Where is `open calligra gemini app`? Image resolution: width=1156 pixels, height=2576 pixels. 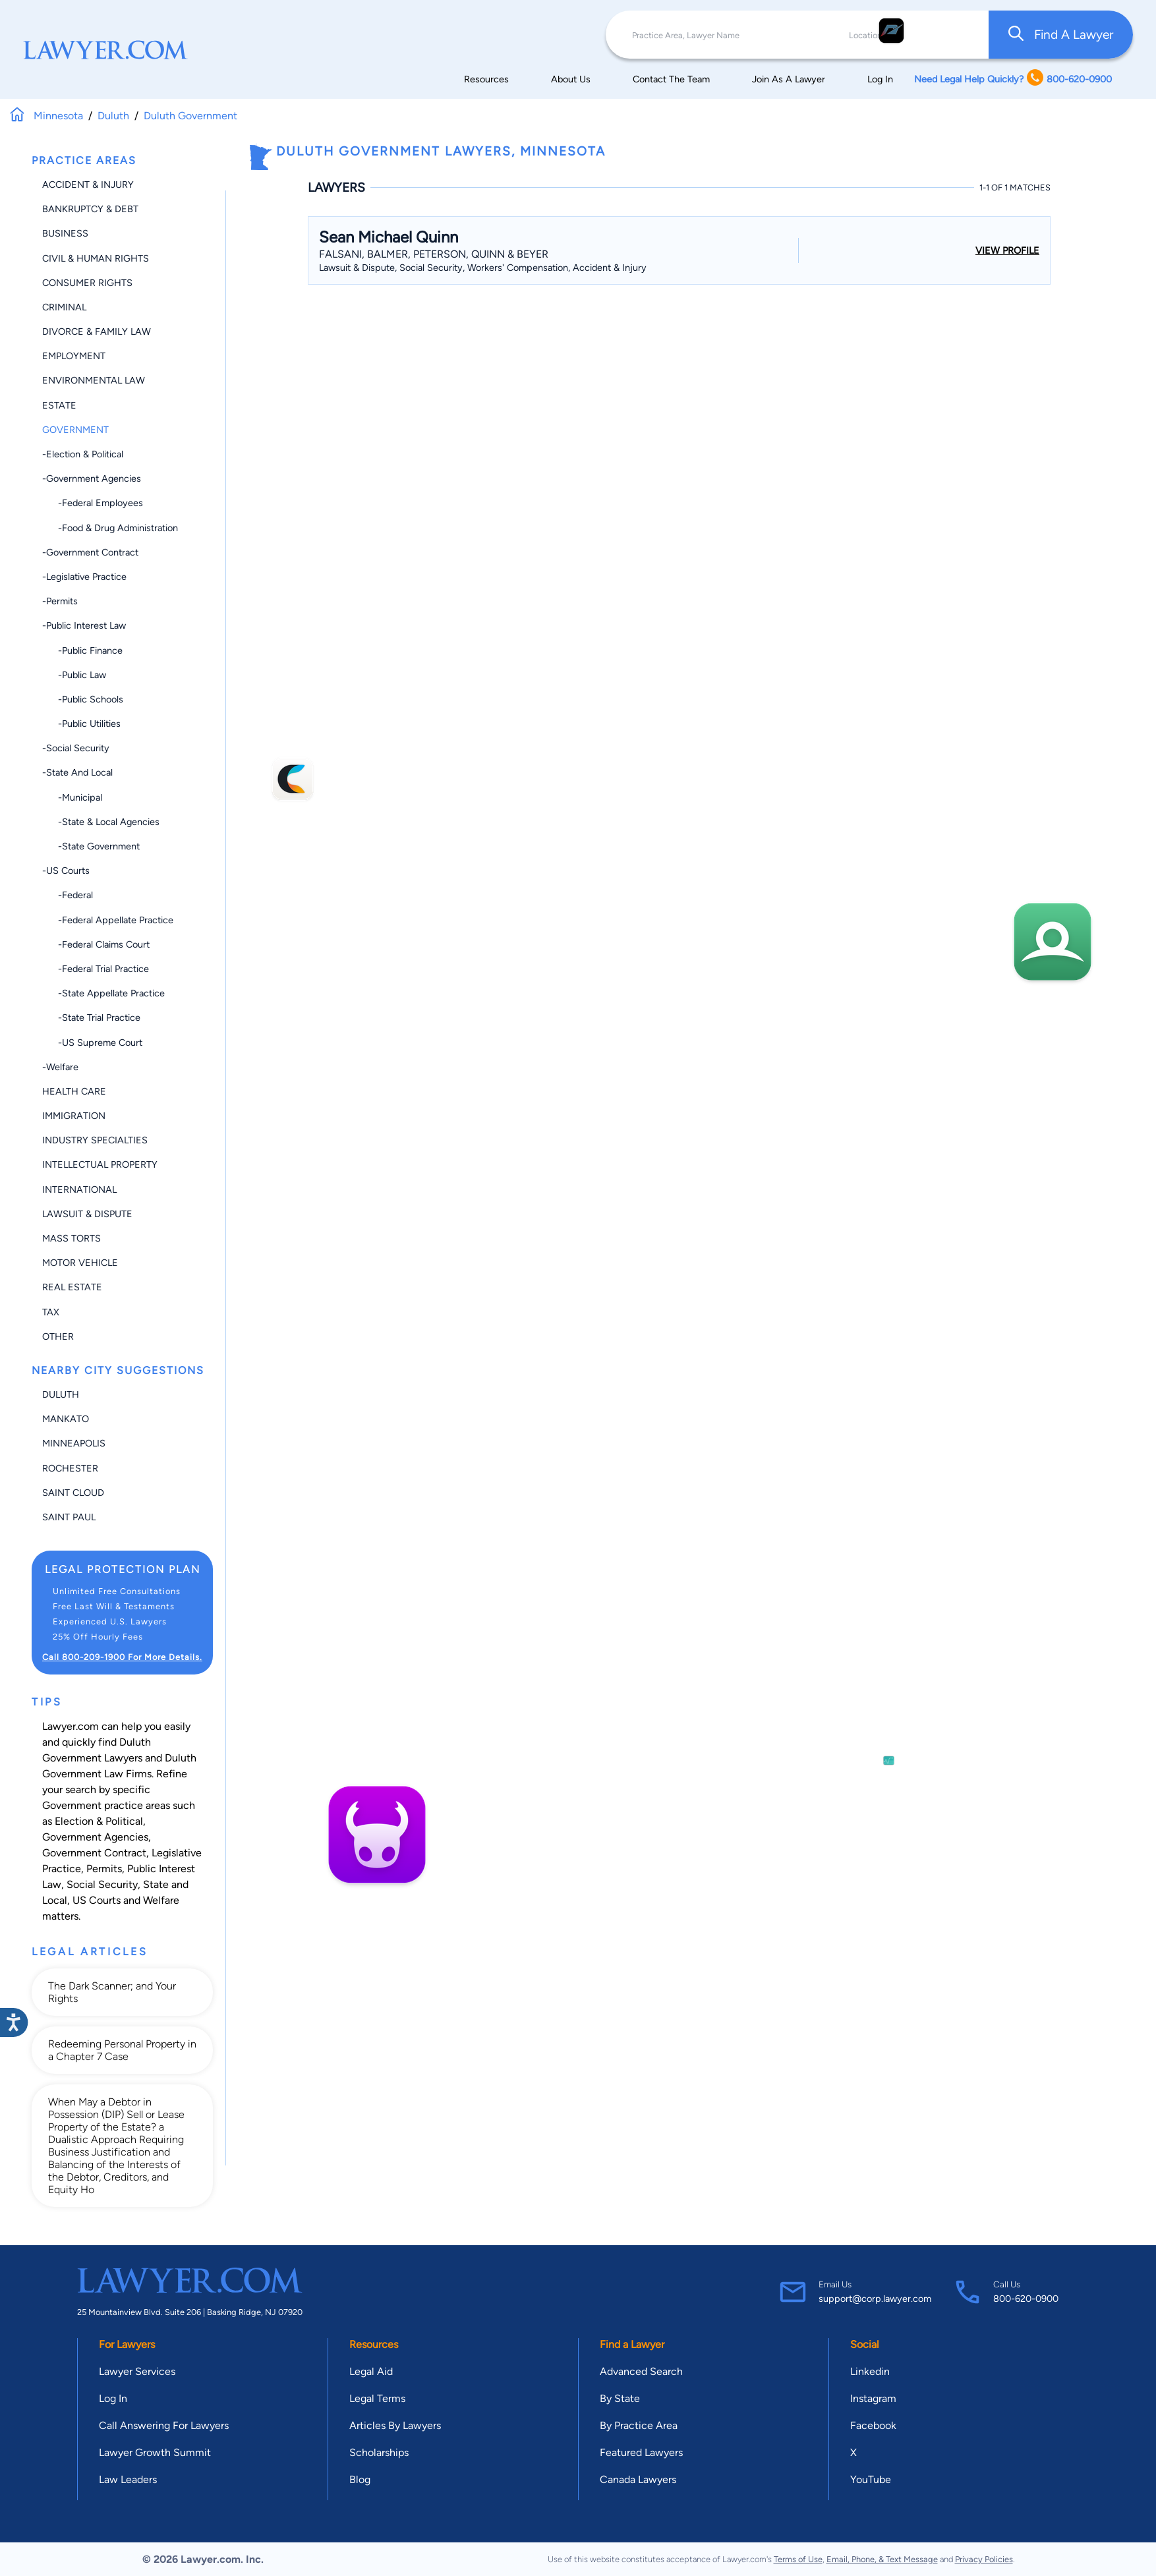
open calligra gemini app is located at coordinates (293, 779).